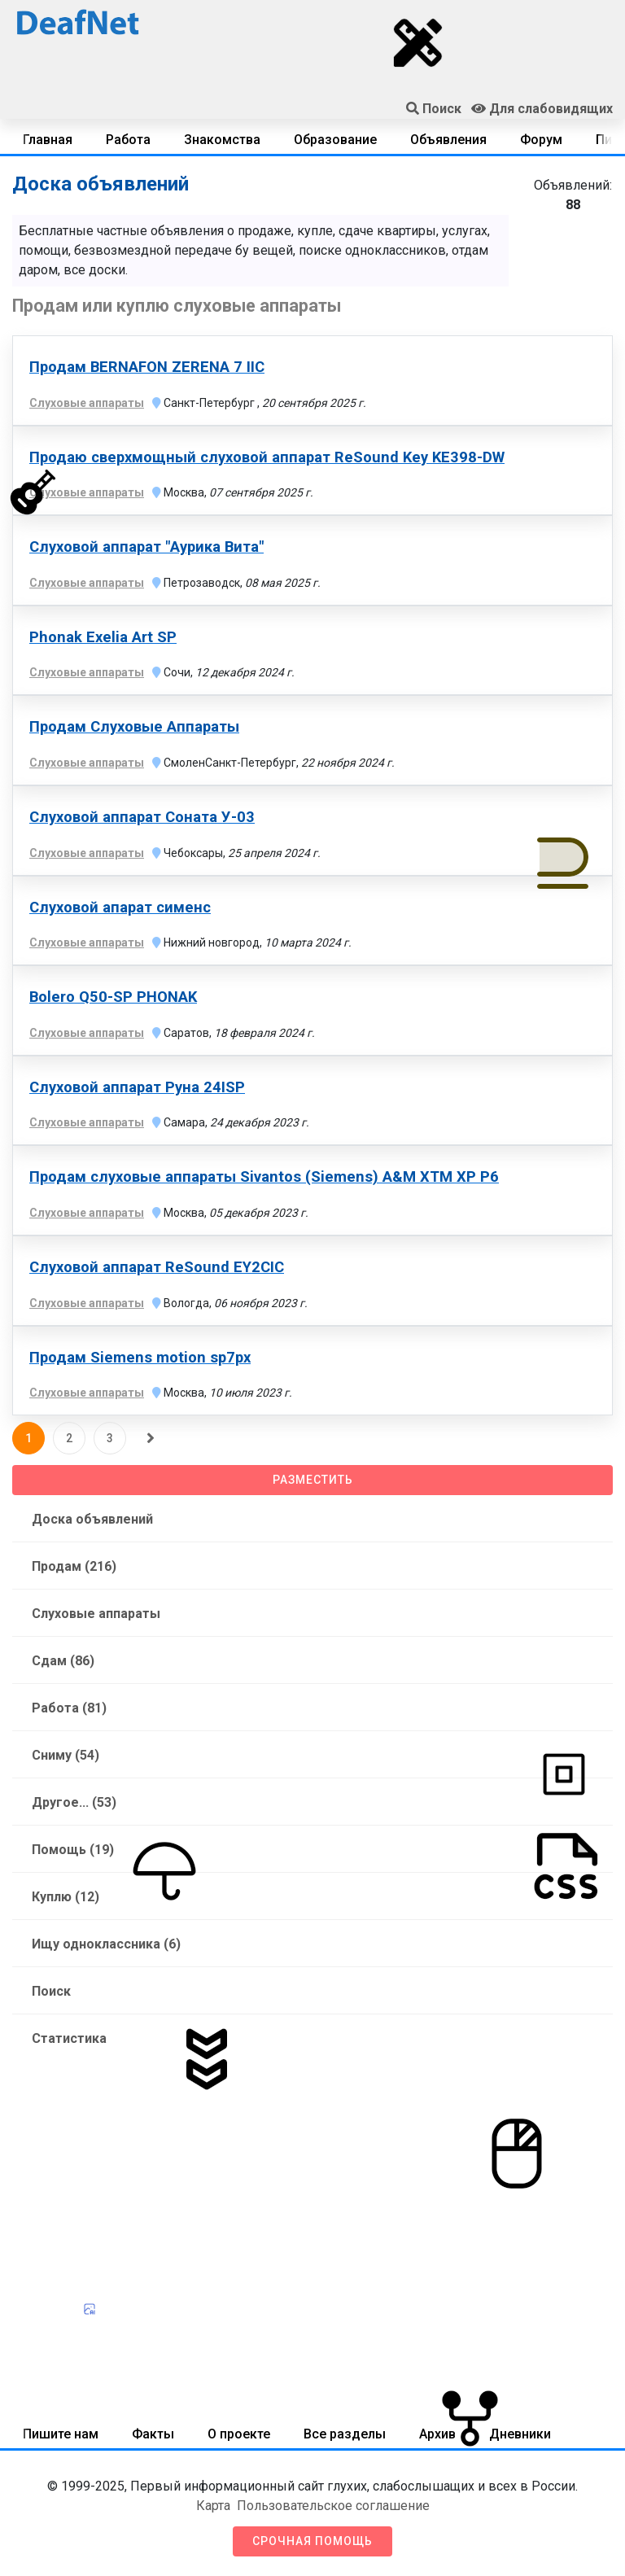  I want to click on enhance photo with AI tools, so click(90, 2309).